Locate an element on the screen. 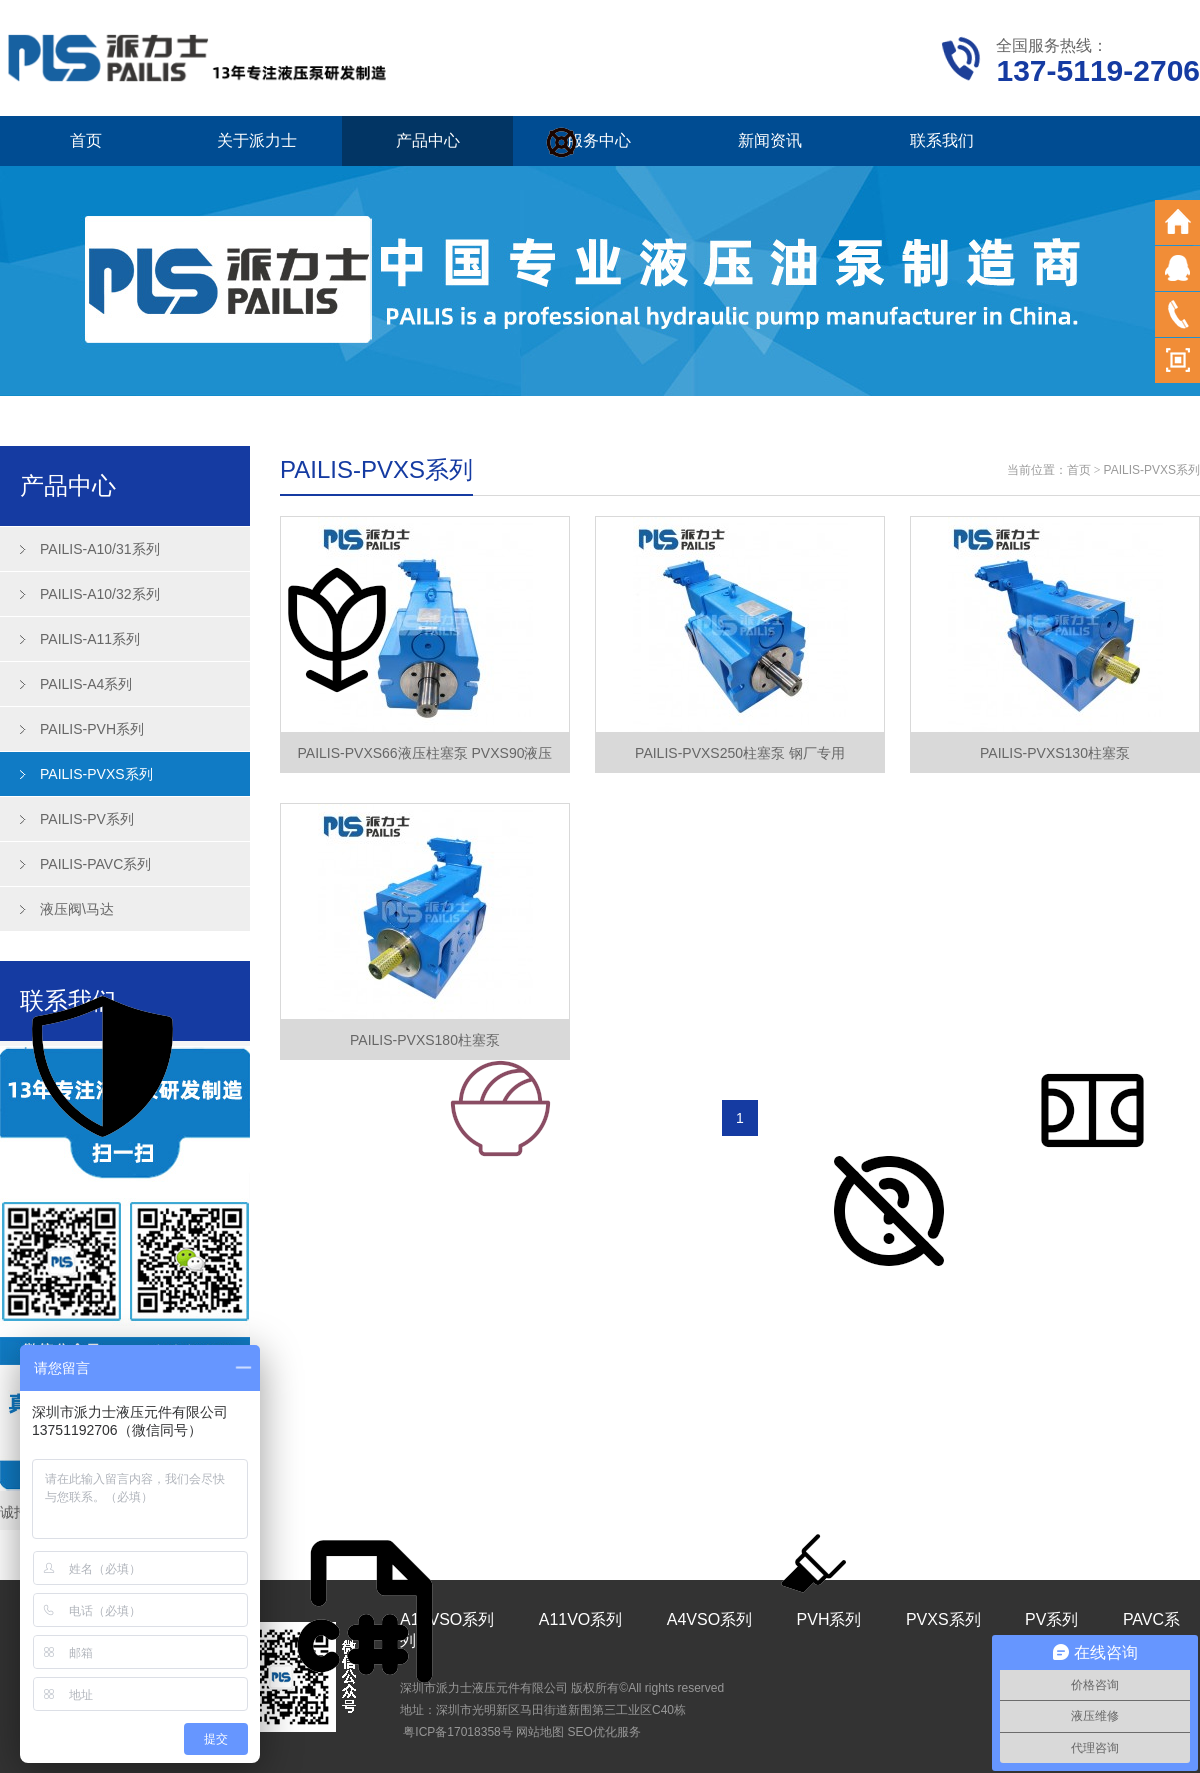 The width and height of the screenshot is (1200, 1773). help or support is currently unavailable is located at coordinates (889, 1211).